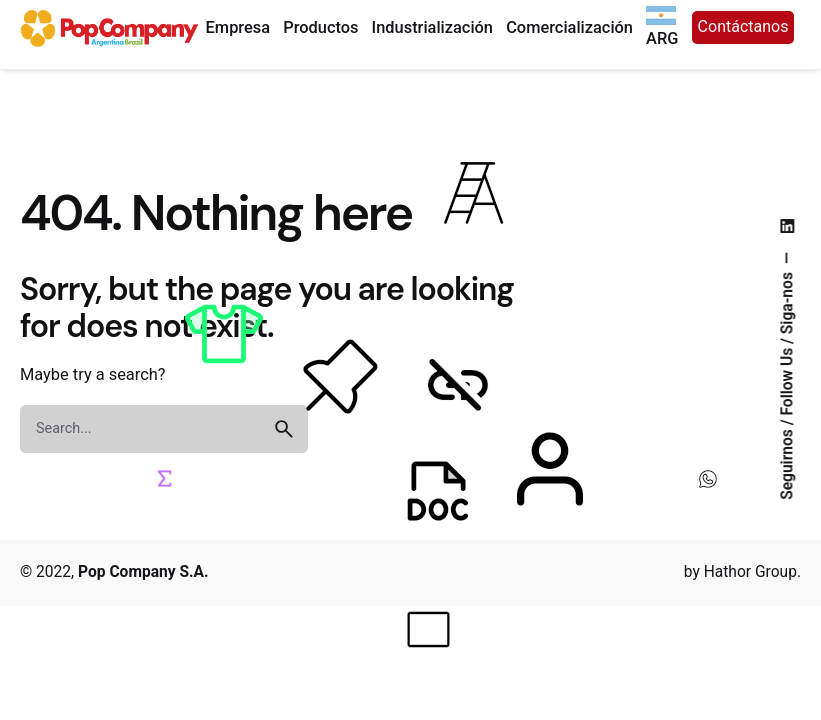  What do you see at coordinates (458, 385) in the screenshot?
I see `unlink or disconnect a shared link` at bounding box center [458, 385].